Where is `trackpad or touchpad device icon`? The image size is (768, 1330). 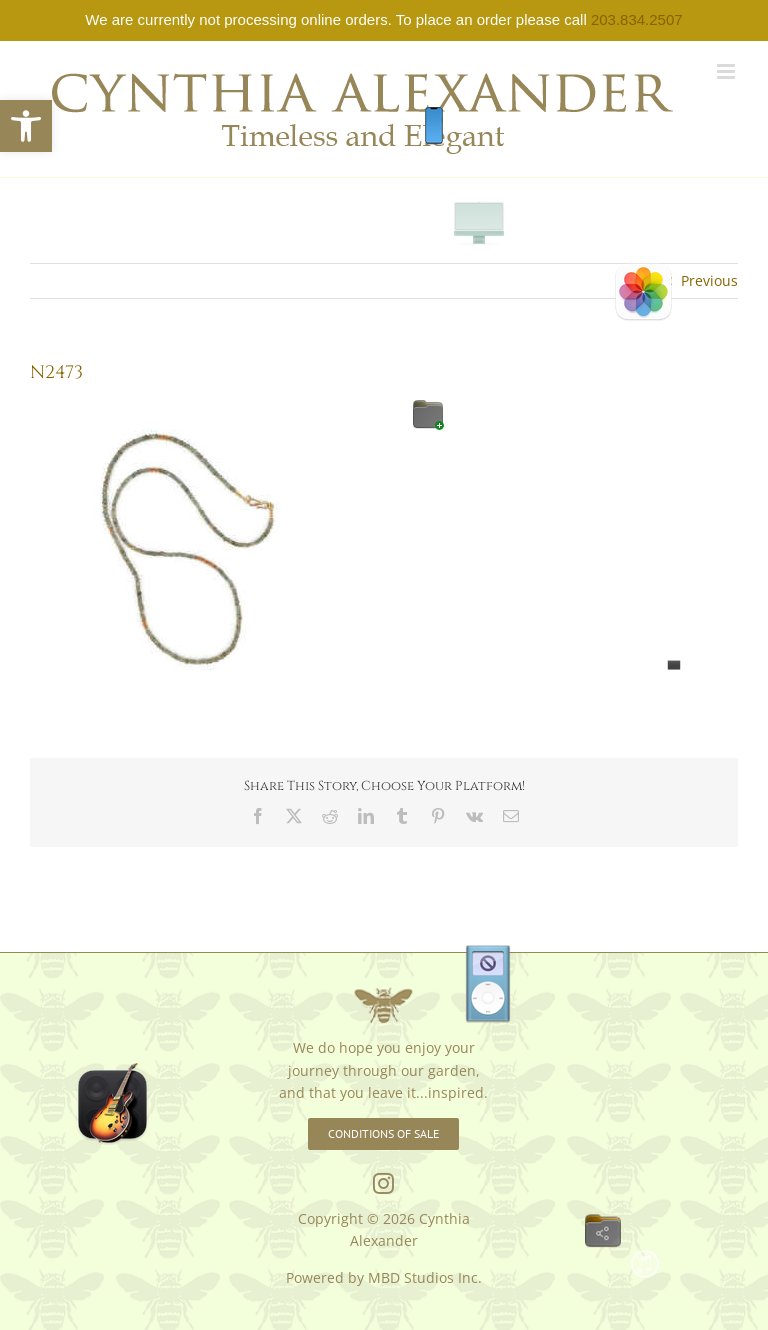
trackpad or touchpad device icon is located at coordinates (674, 665).